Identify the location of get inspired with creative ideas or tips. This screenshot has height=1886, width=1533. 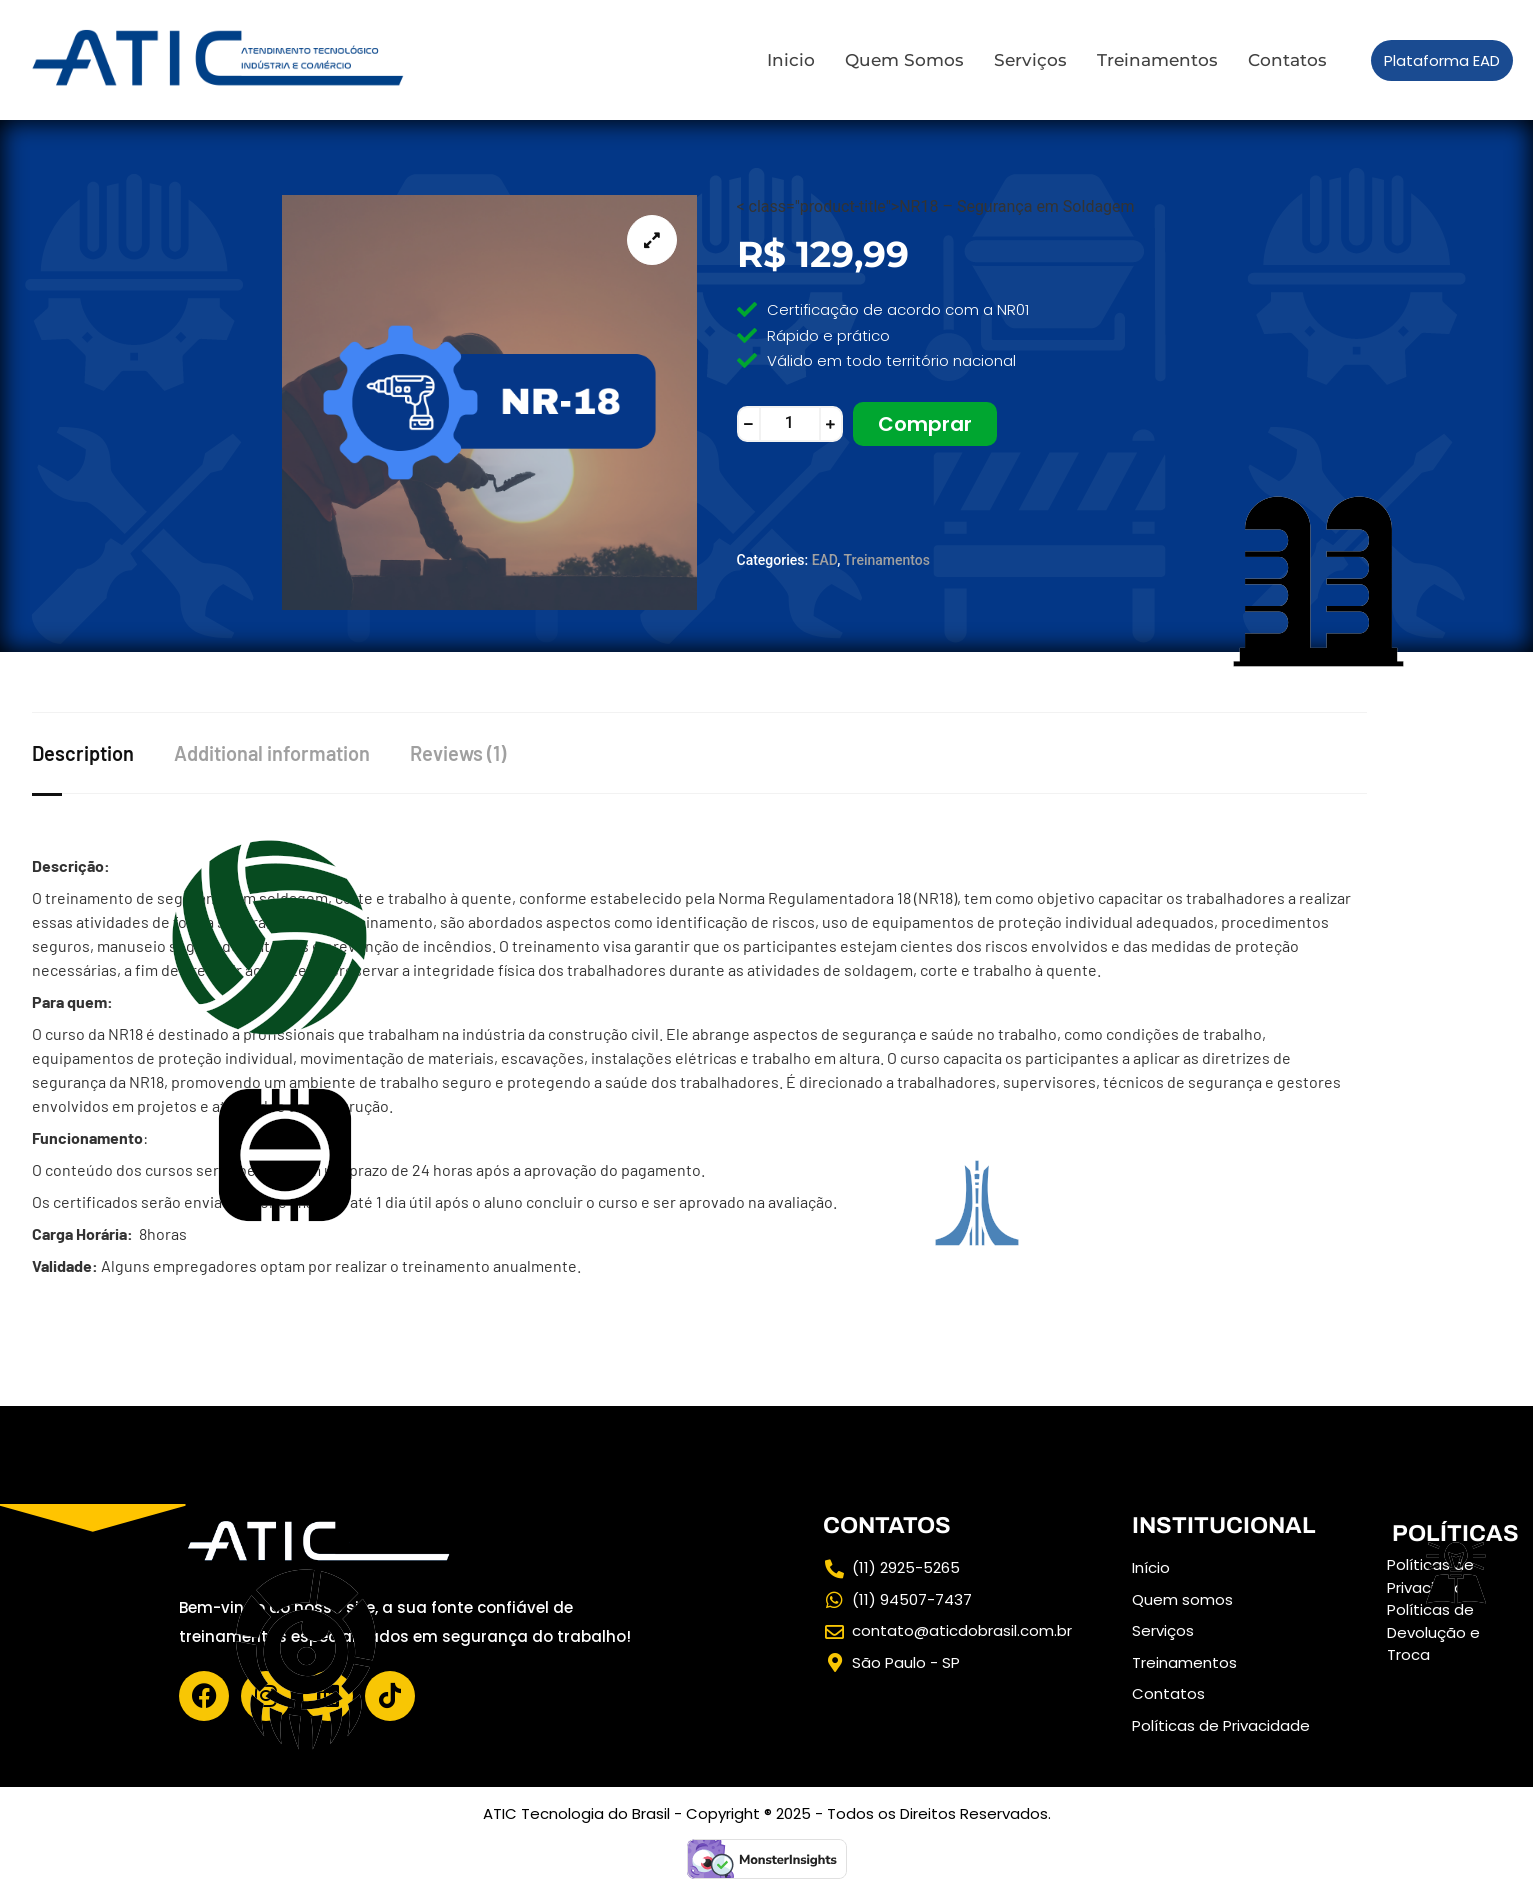
(1456, 1573).